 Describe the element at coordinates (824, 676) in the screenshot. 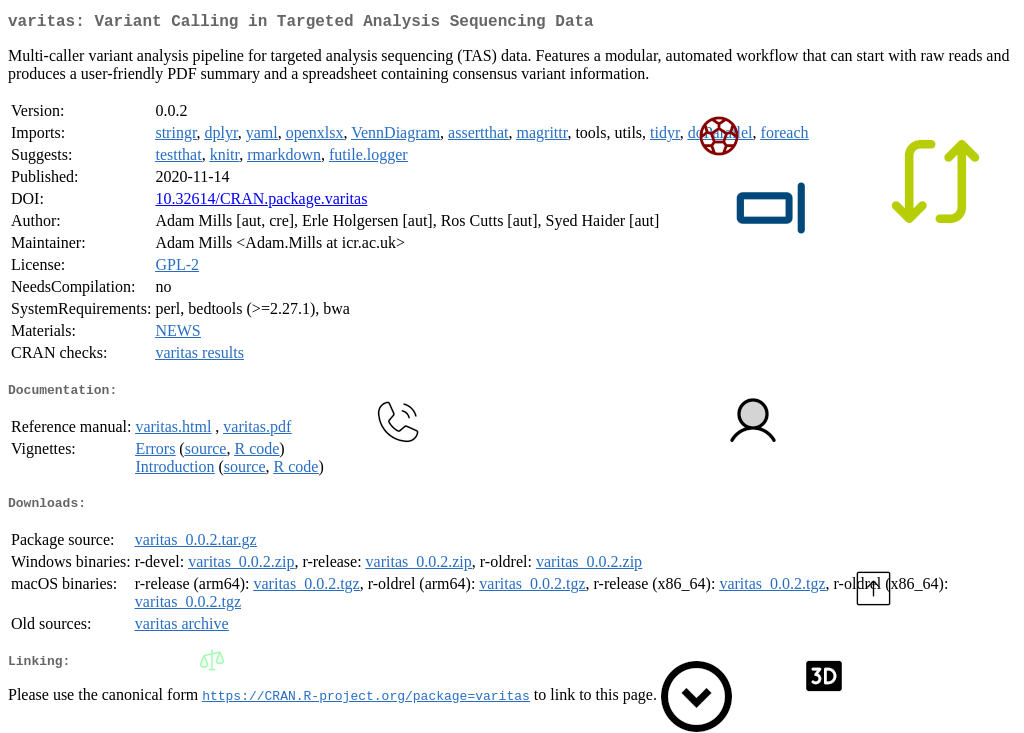

I see `switch to 3D view mode` at that location.